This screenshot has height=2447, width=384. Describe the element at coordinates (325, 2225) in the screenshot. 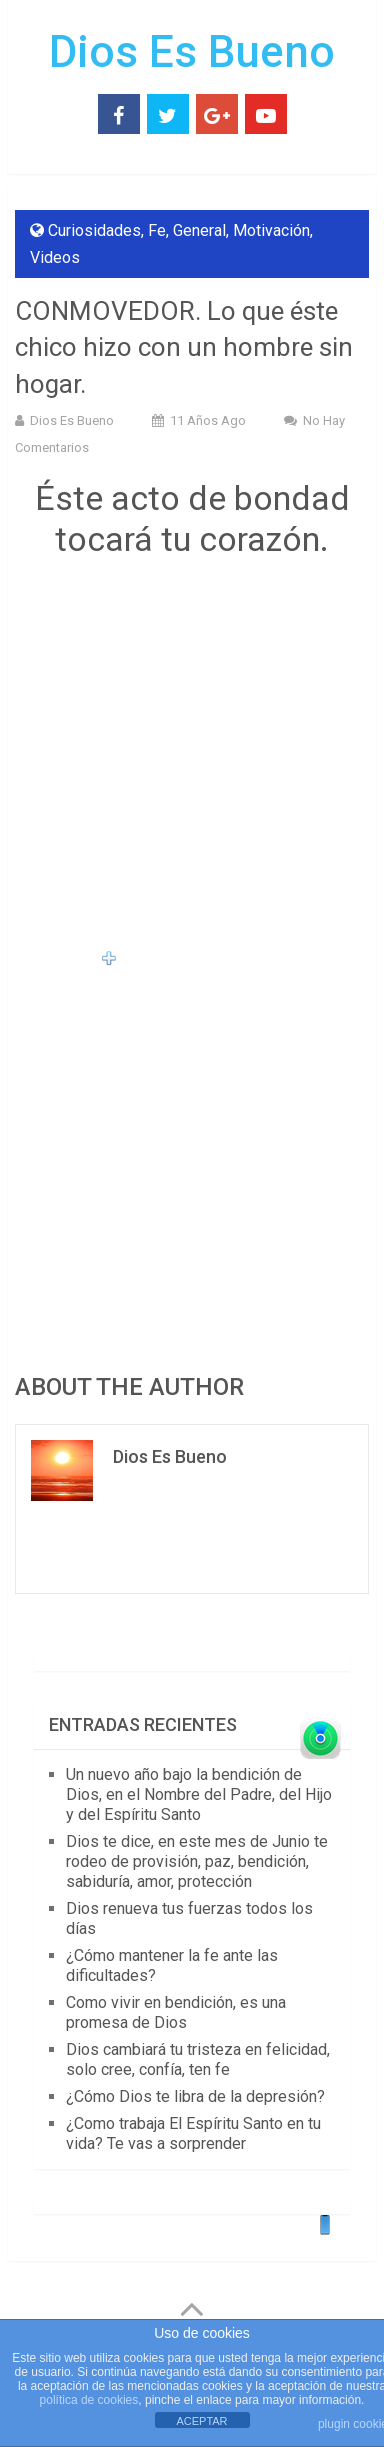

I see `iPhone 12 Pro device icon` at that location.